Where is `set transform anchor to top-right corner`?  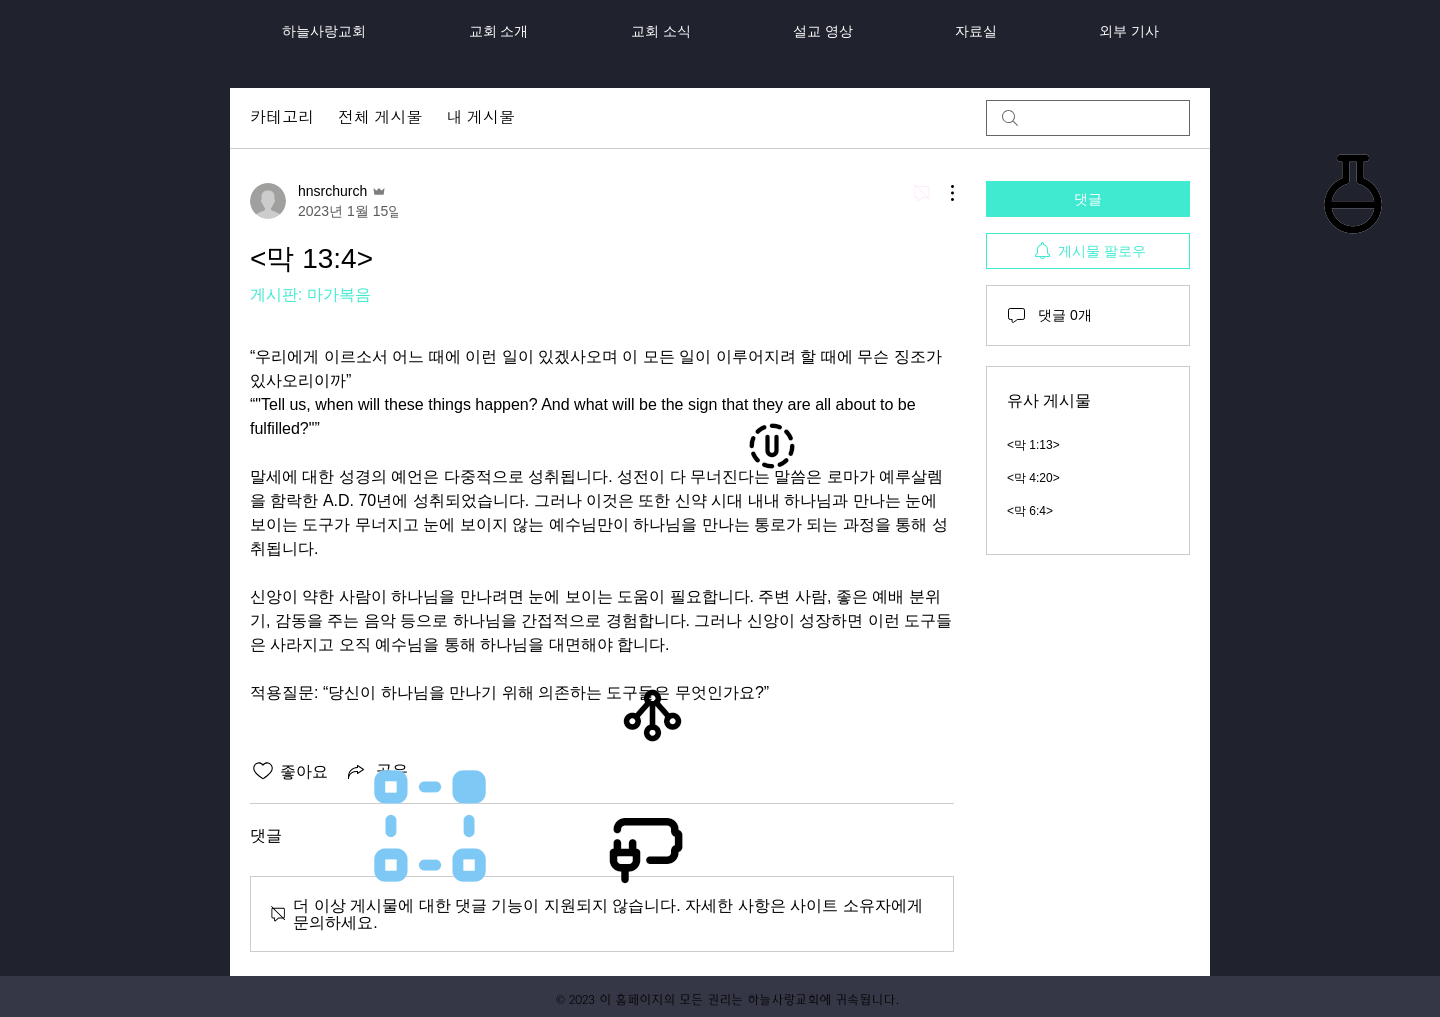 set transform anchor to top-right corner is located at coordinates (430, 826).